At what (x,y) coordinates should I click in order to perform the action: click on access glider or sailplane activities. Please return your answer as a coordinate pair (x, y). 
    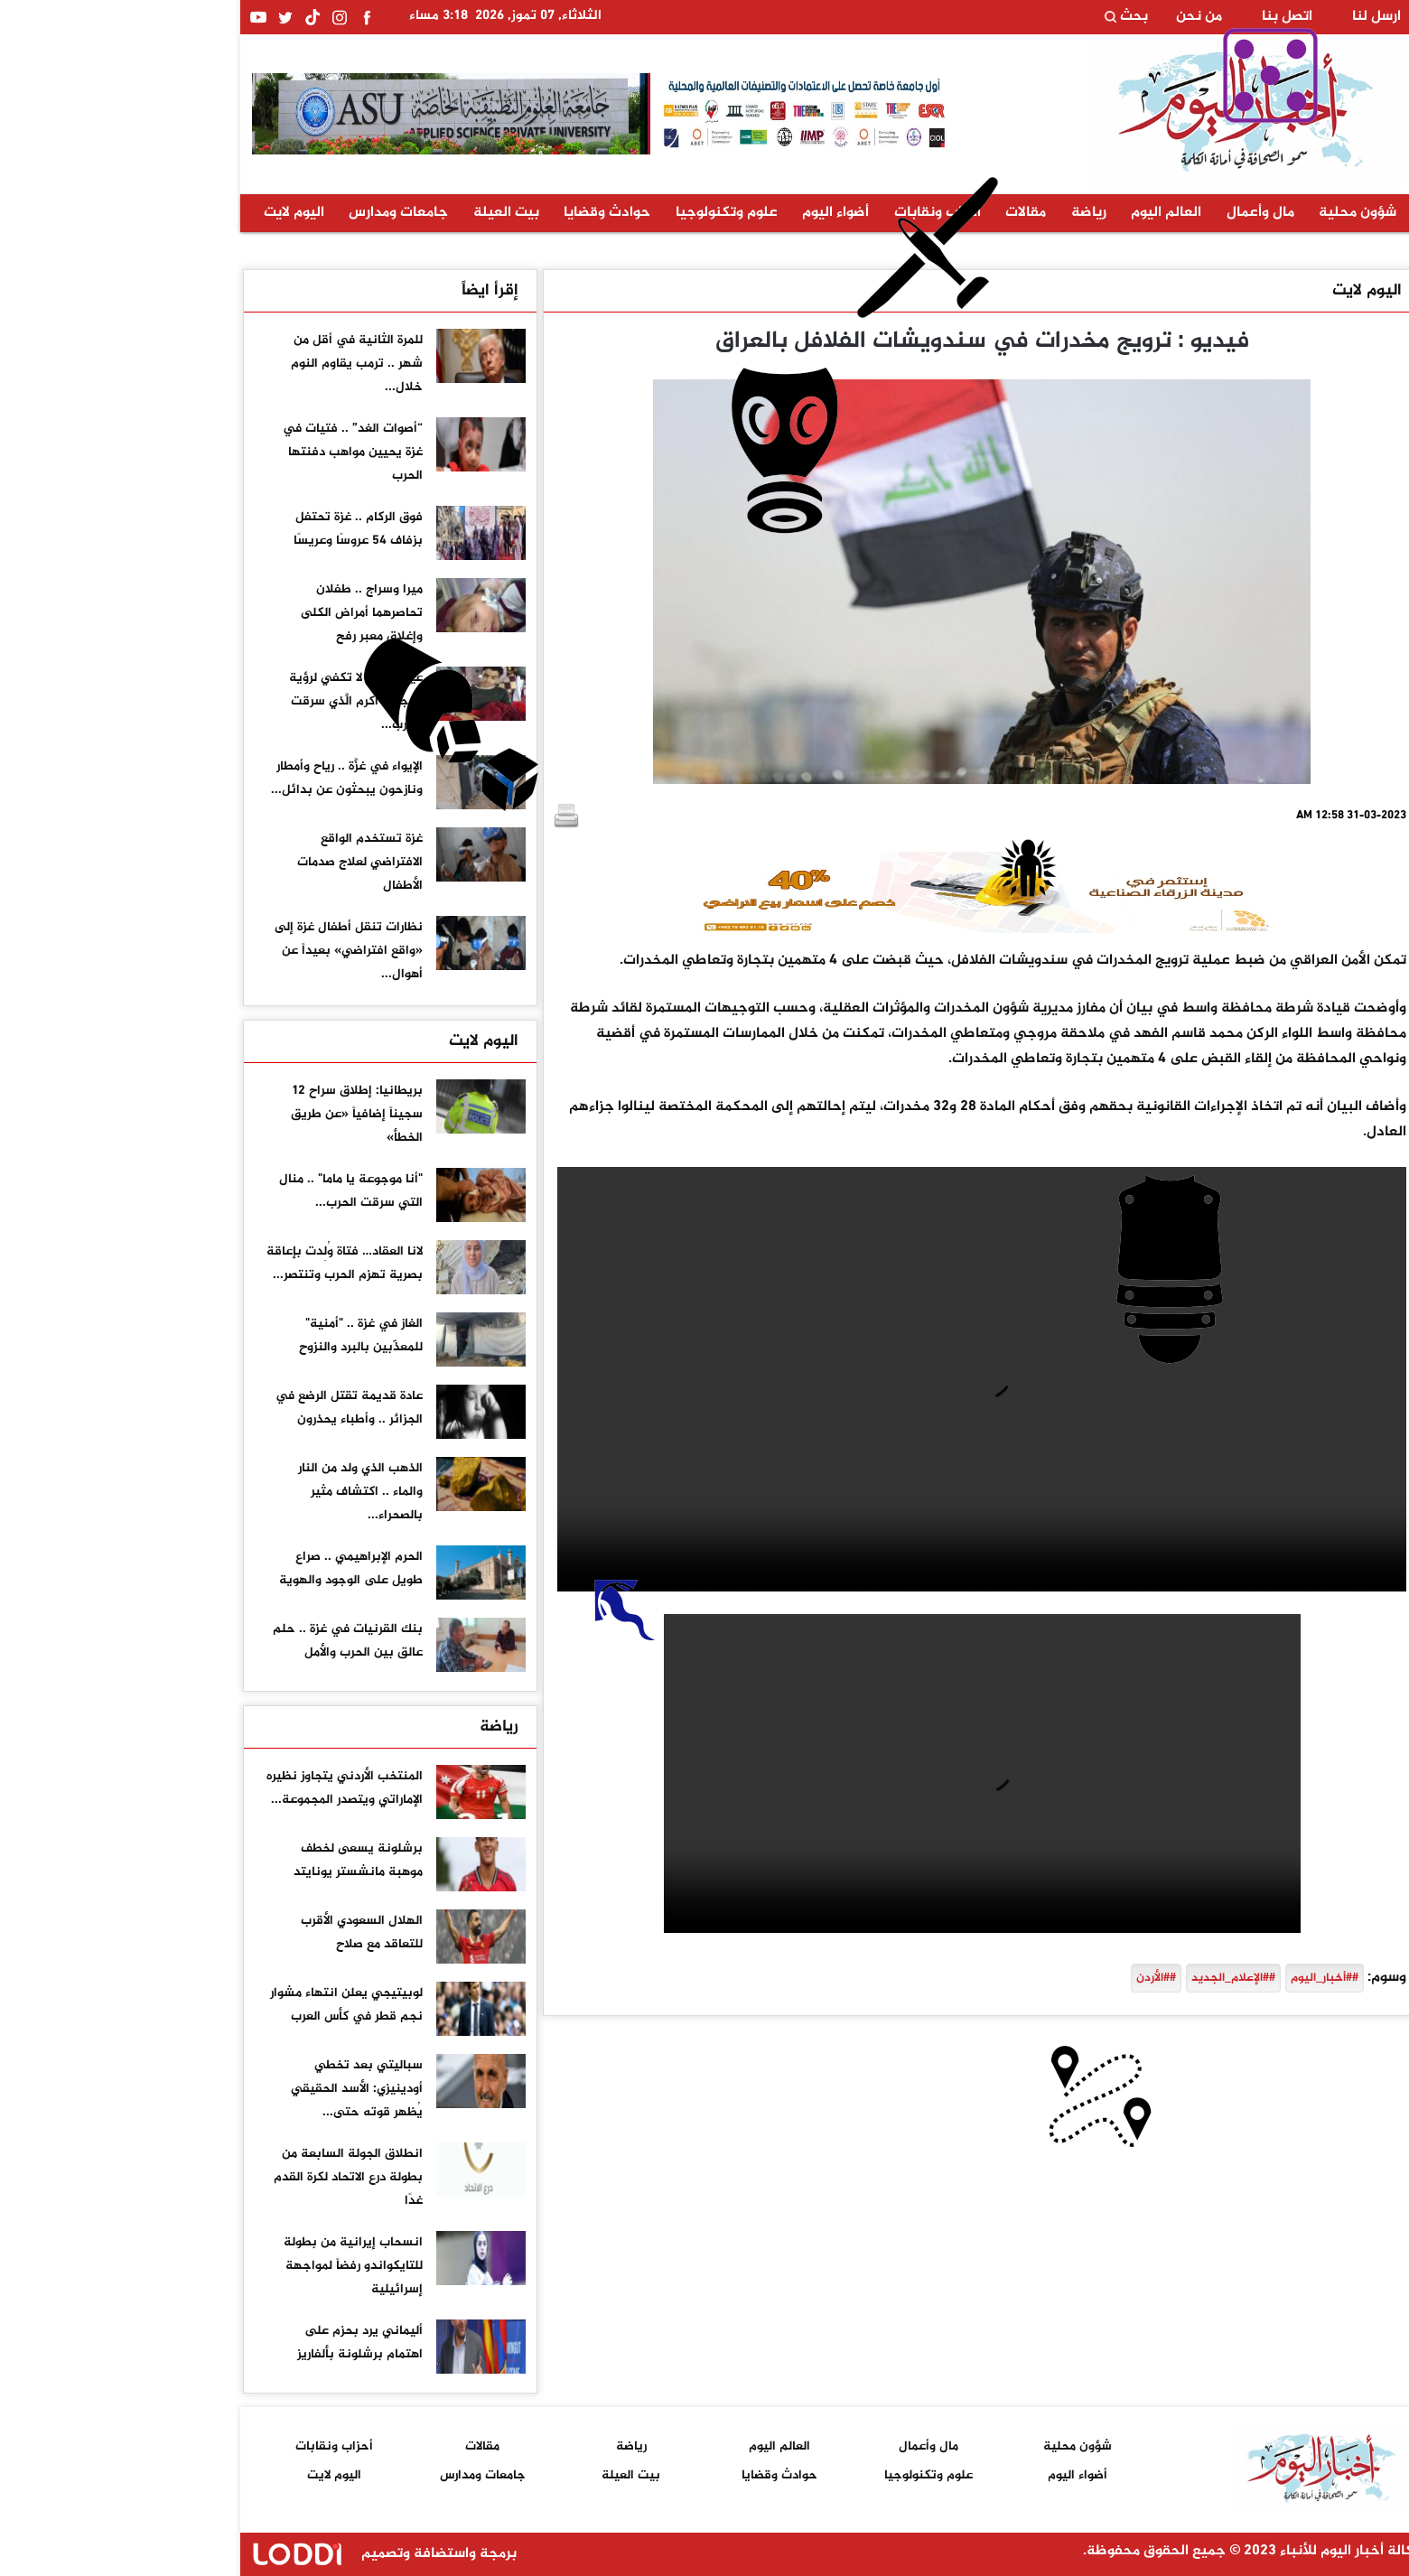
    Looking at the image, I should click on (928, 247).